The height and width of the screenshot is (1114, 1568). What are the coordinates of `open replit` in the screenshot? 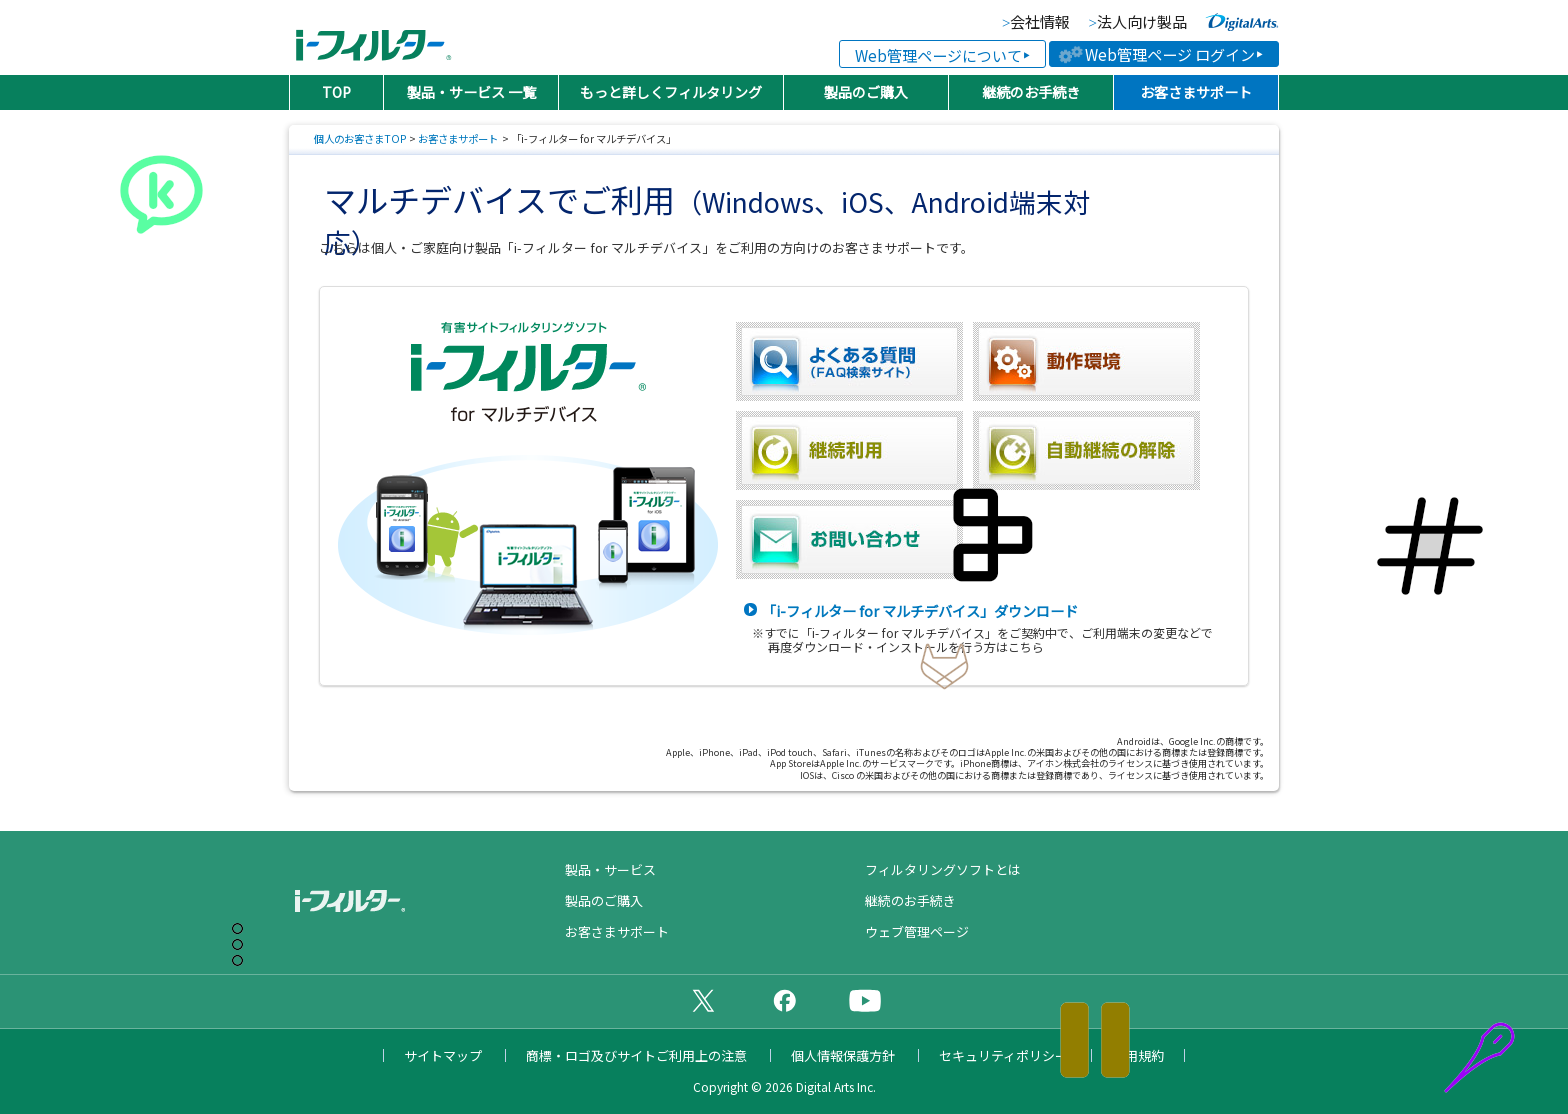 It's located at (986, 535).